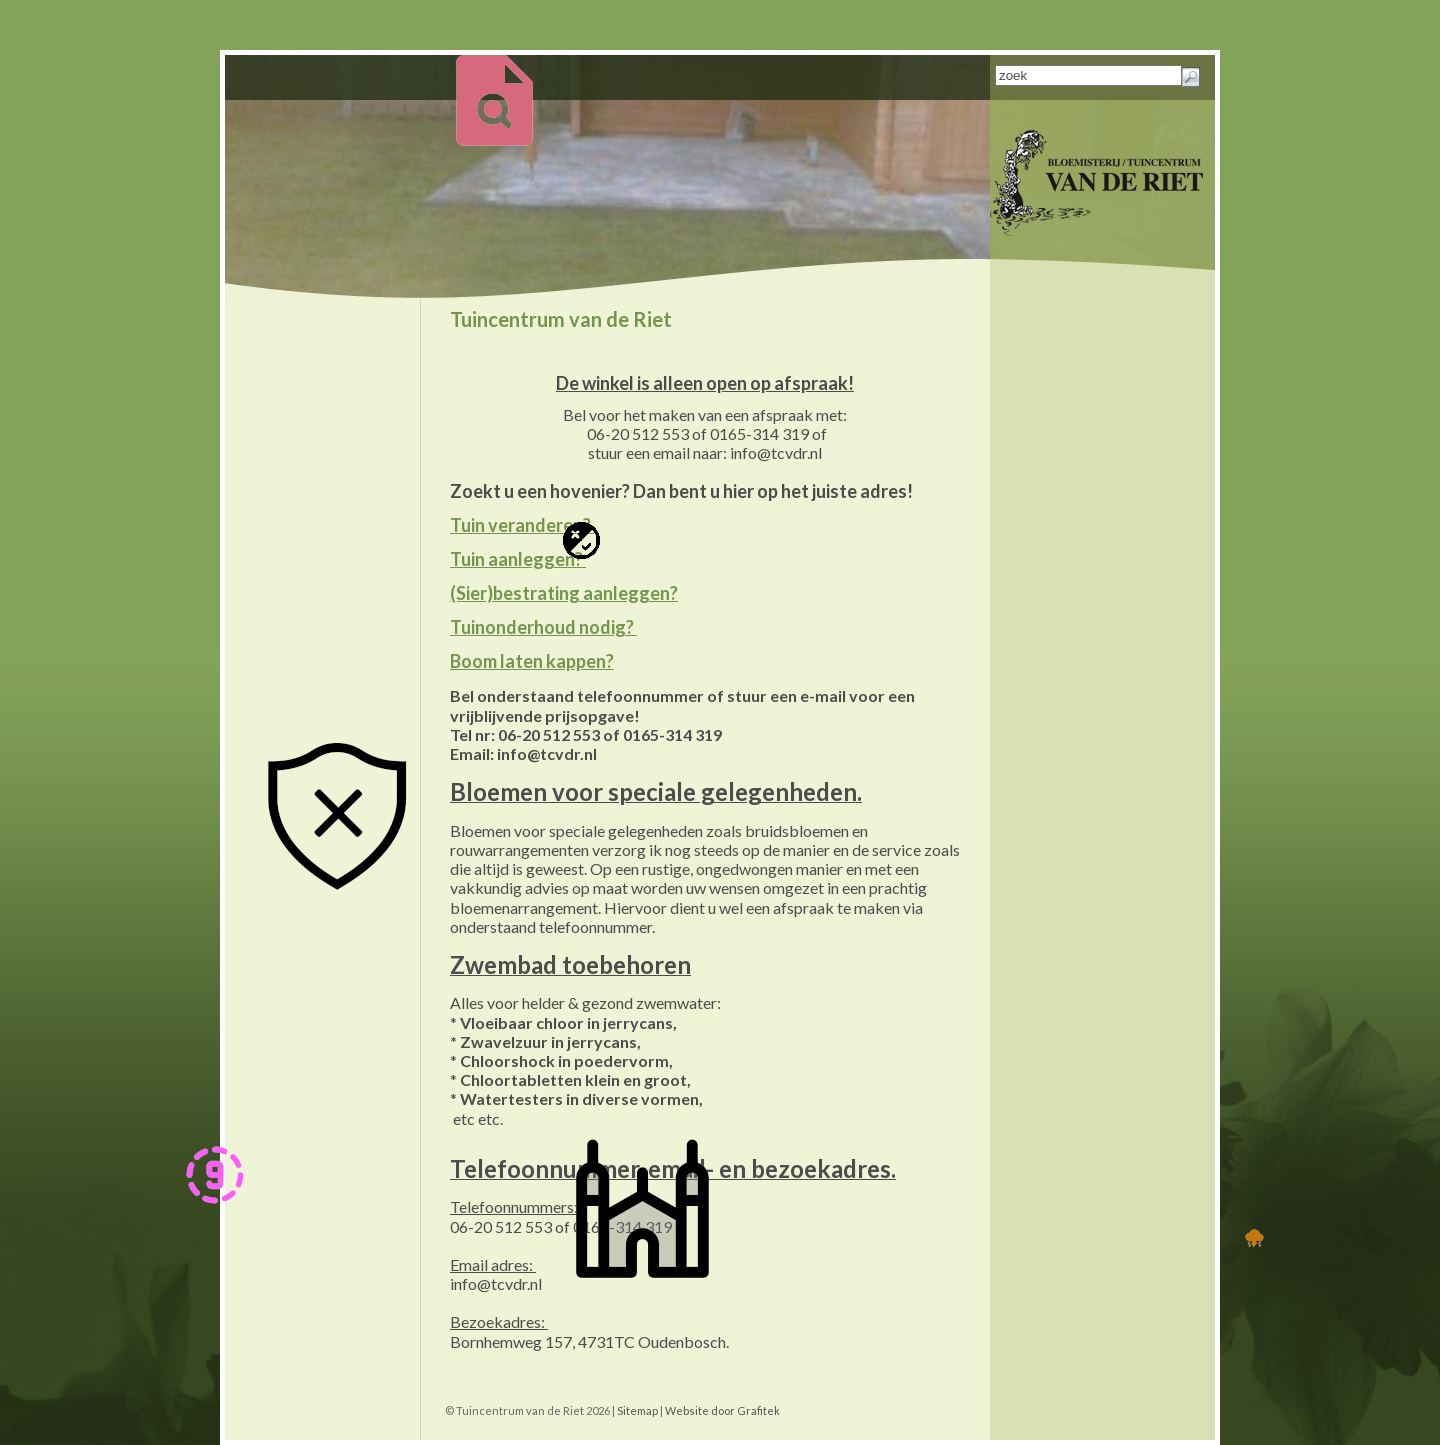  Describe the element at coordinates (581, 540) in the screenshot. I see `indicates an unstable or inconsistent status` at that location.